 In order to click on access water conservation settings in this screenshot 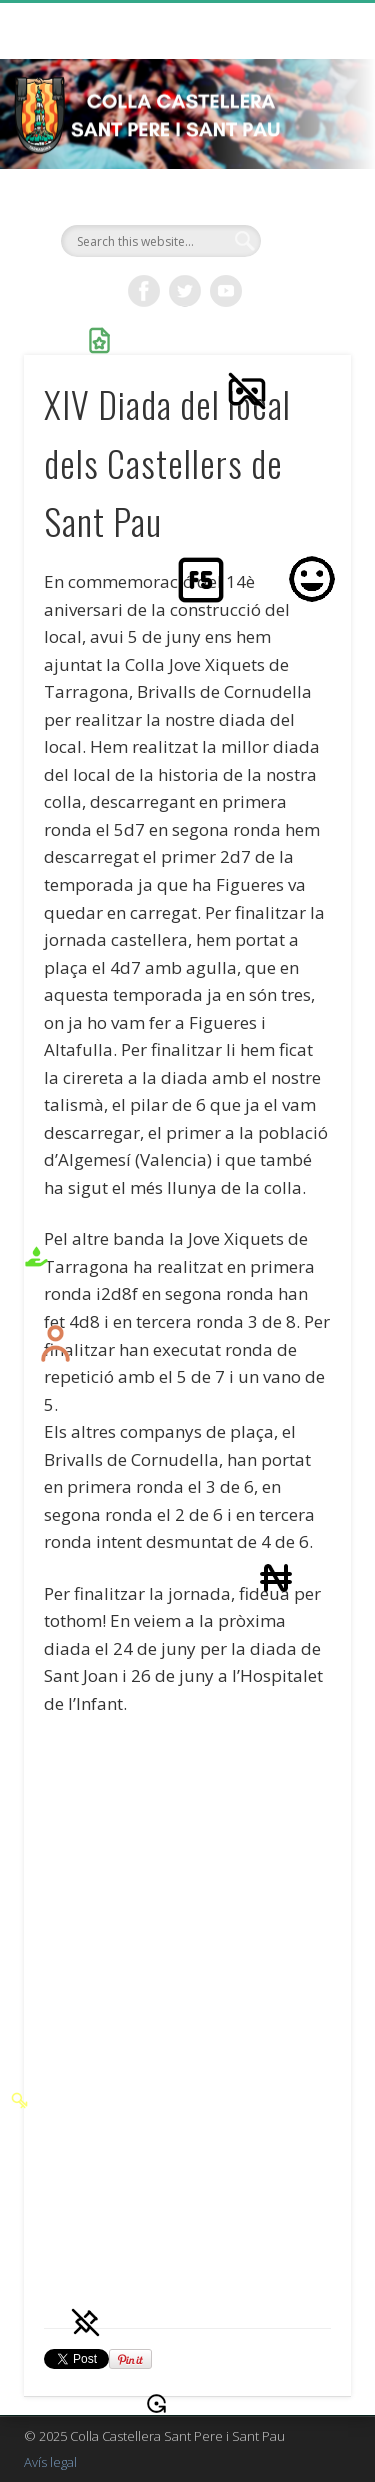, I will do `click(36, 1256)`.